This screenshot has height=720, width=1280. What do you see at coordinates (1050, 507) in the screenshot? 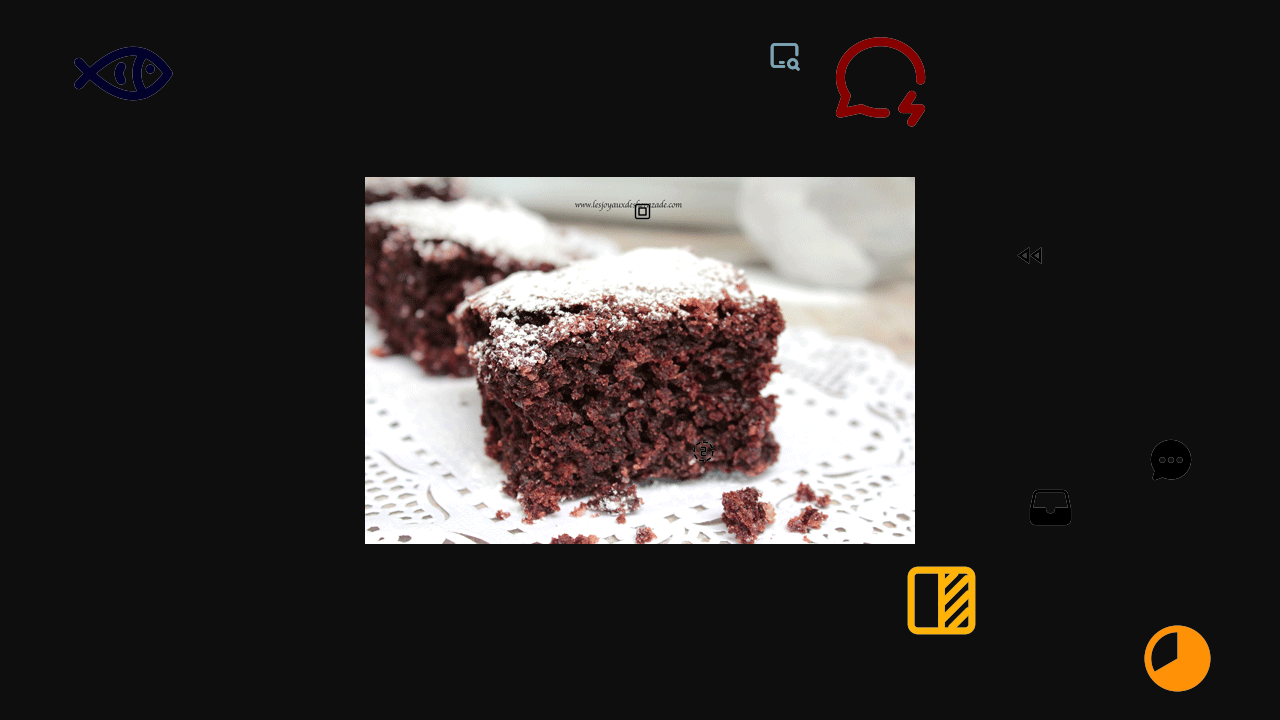
I see `access your inbox or file tray` at bounding box center [1050, 507].